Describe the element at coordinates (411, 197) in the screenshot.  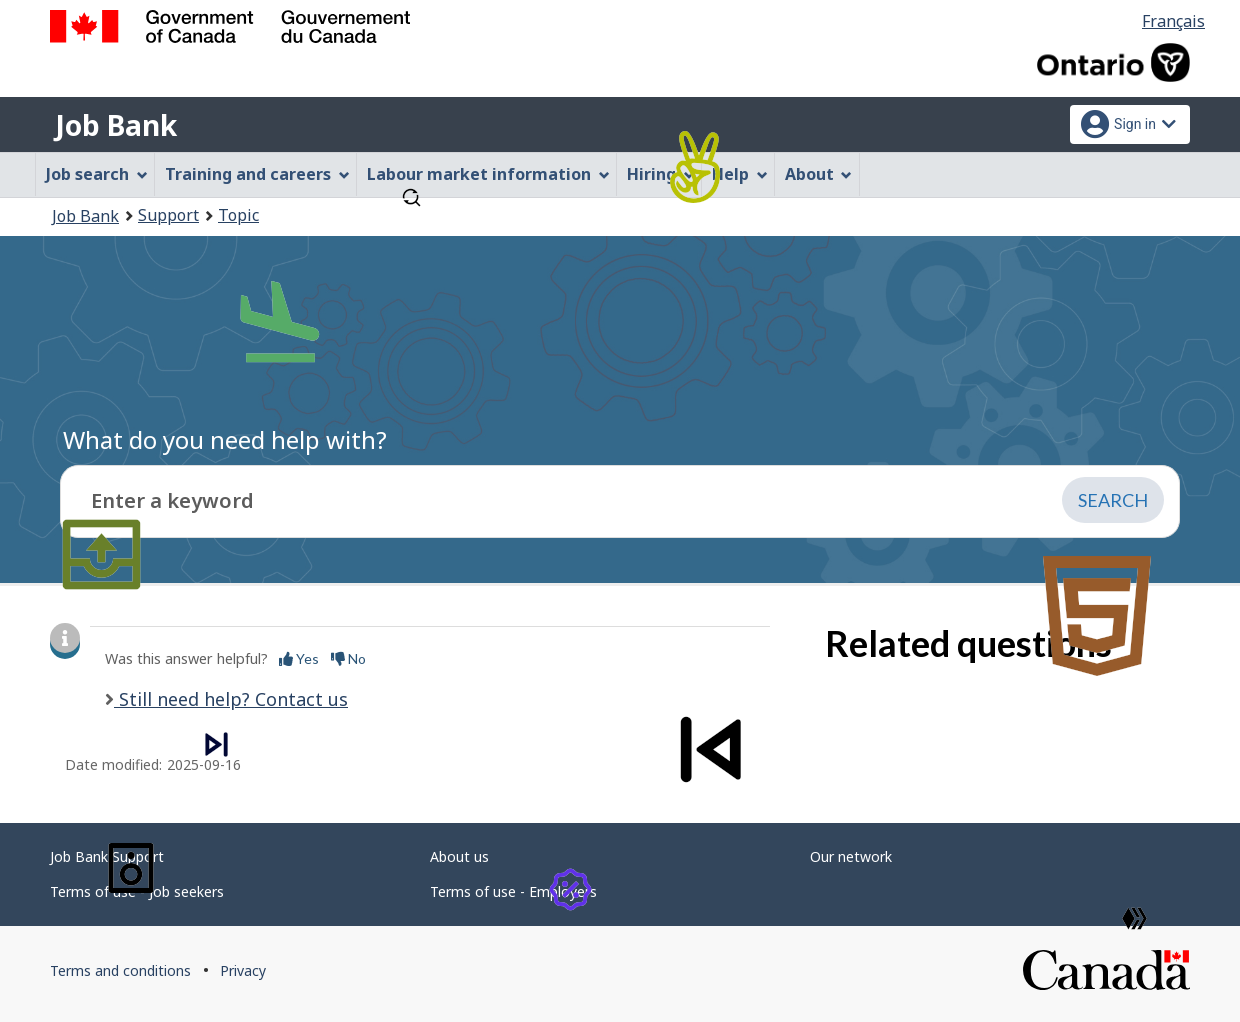
I see `find and replace text in a document` at that location.